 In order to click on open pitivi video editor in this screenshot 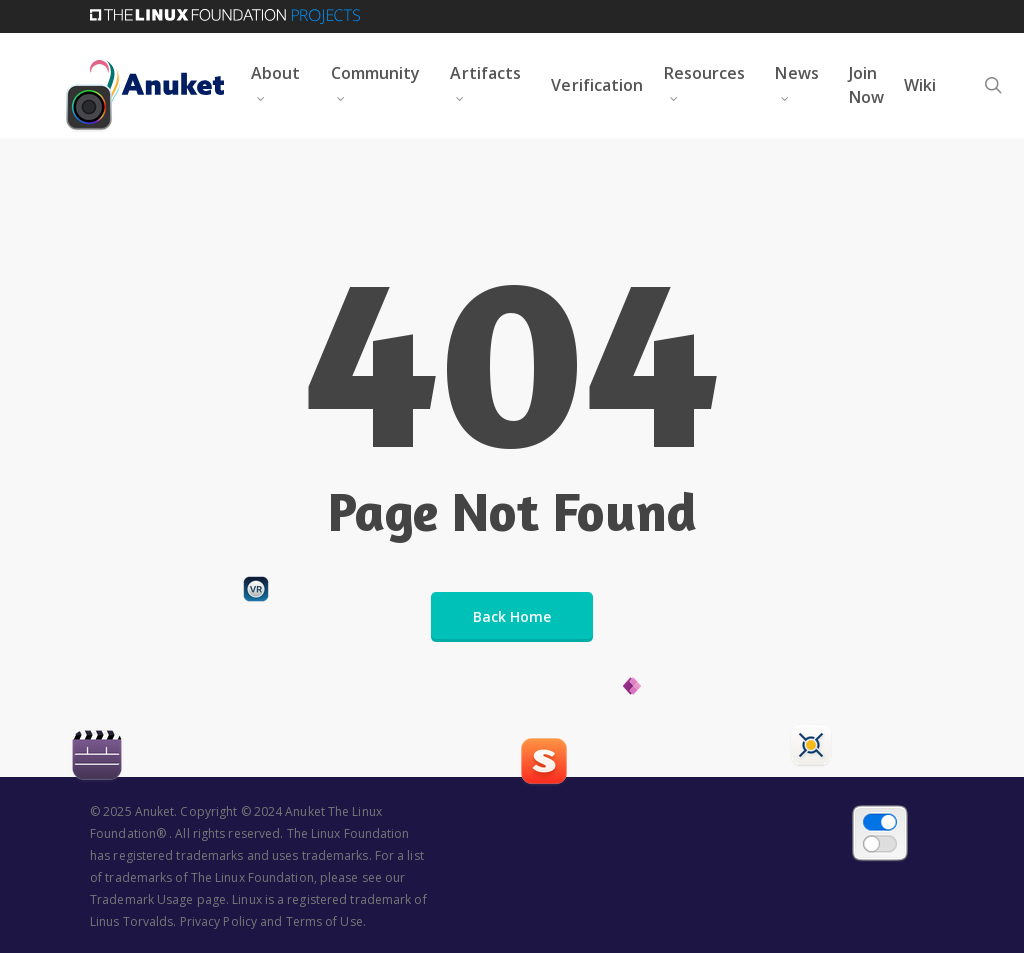, I will do `click(97, 755)`.